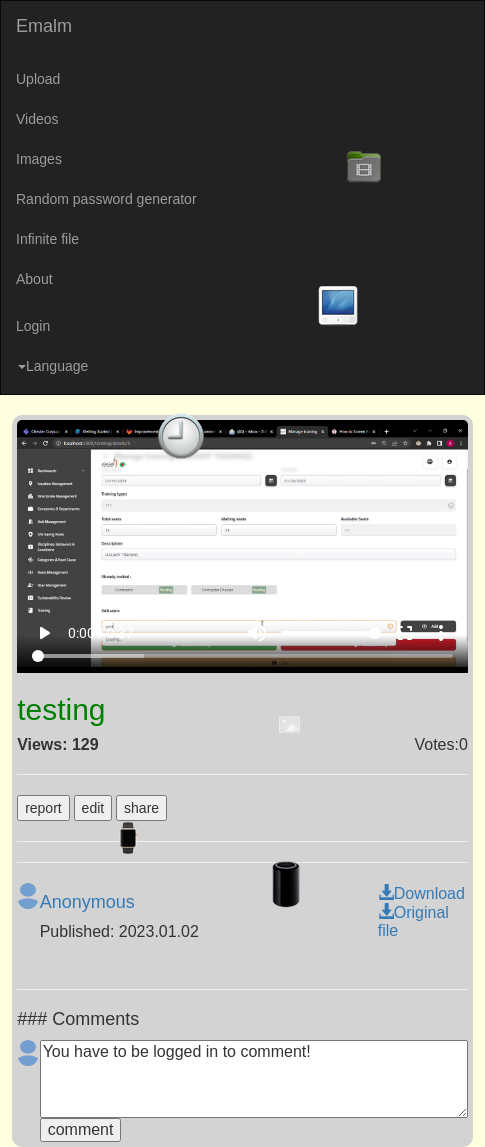 Image resolution: width=485 pixels, height=1147 pixels. What do you see at coordinates (181, 436) in the screenshot?
I see `view recently accessed files` at bounding box center [181, 436].